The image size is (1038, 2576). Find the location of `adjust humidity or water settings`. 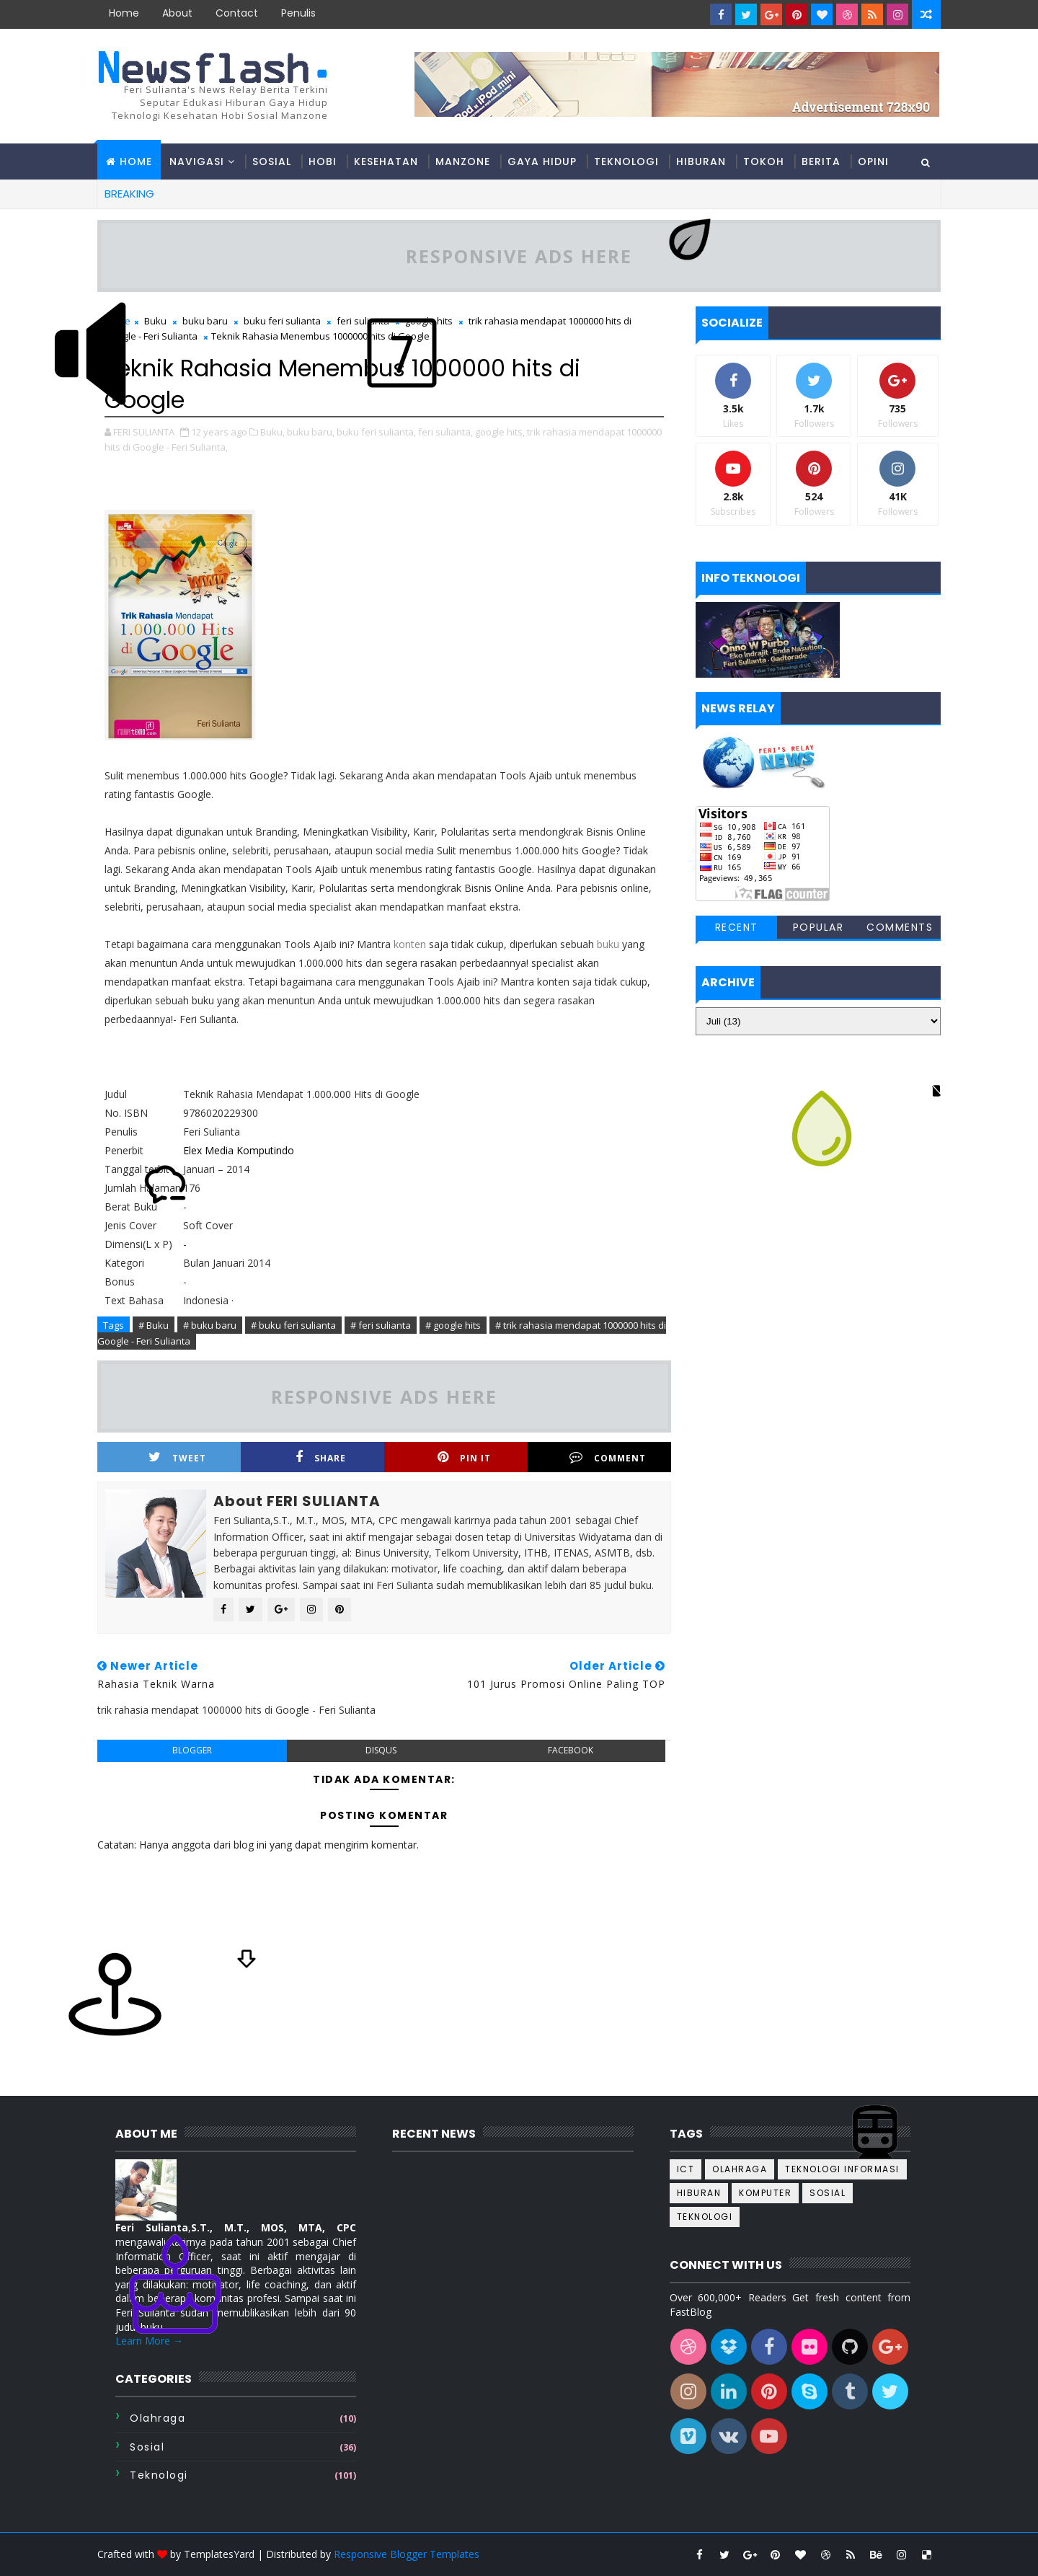

adjust humidity or water settings is located at coordinates (822, 1131).